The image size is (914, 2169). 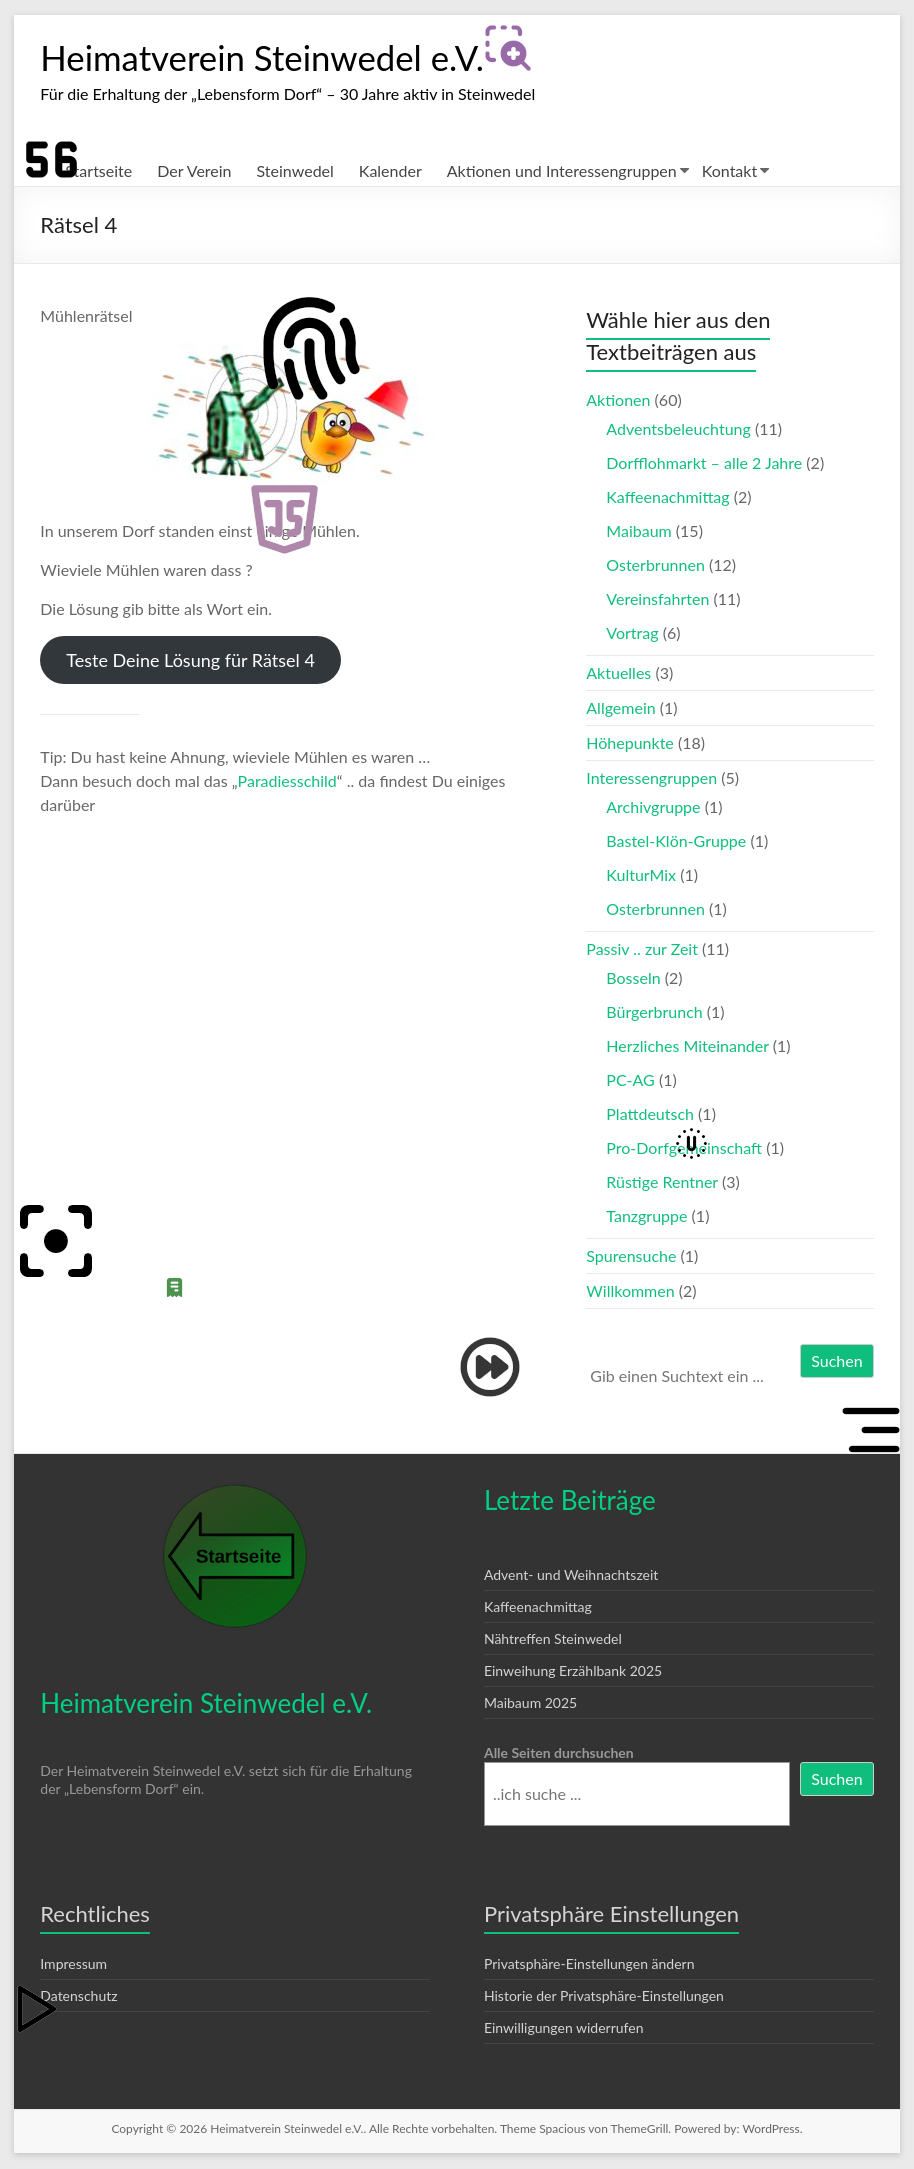 I want to click on view purchase receipt or transaction history, so click(x=174, y=1287).